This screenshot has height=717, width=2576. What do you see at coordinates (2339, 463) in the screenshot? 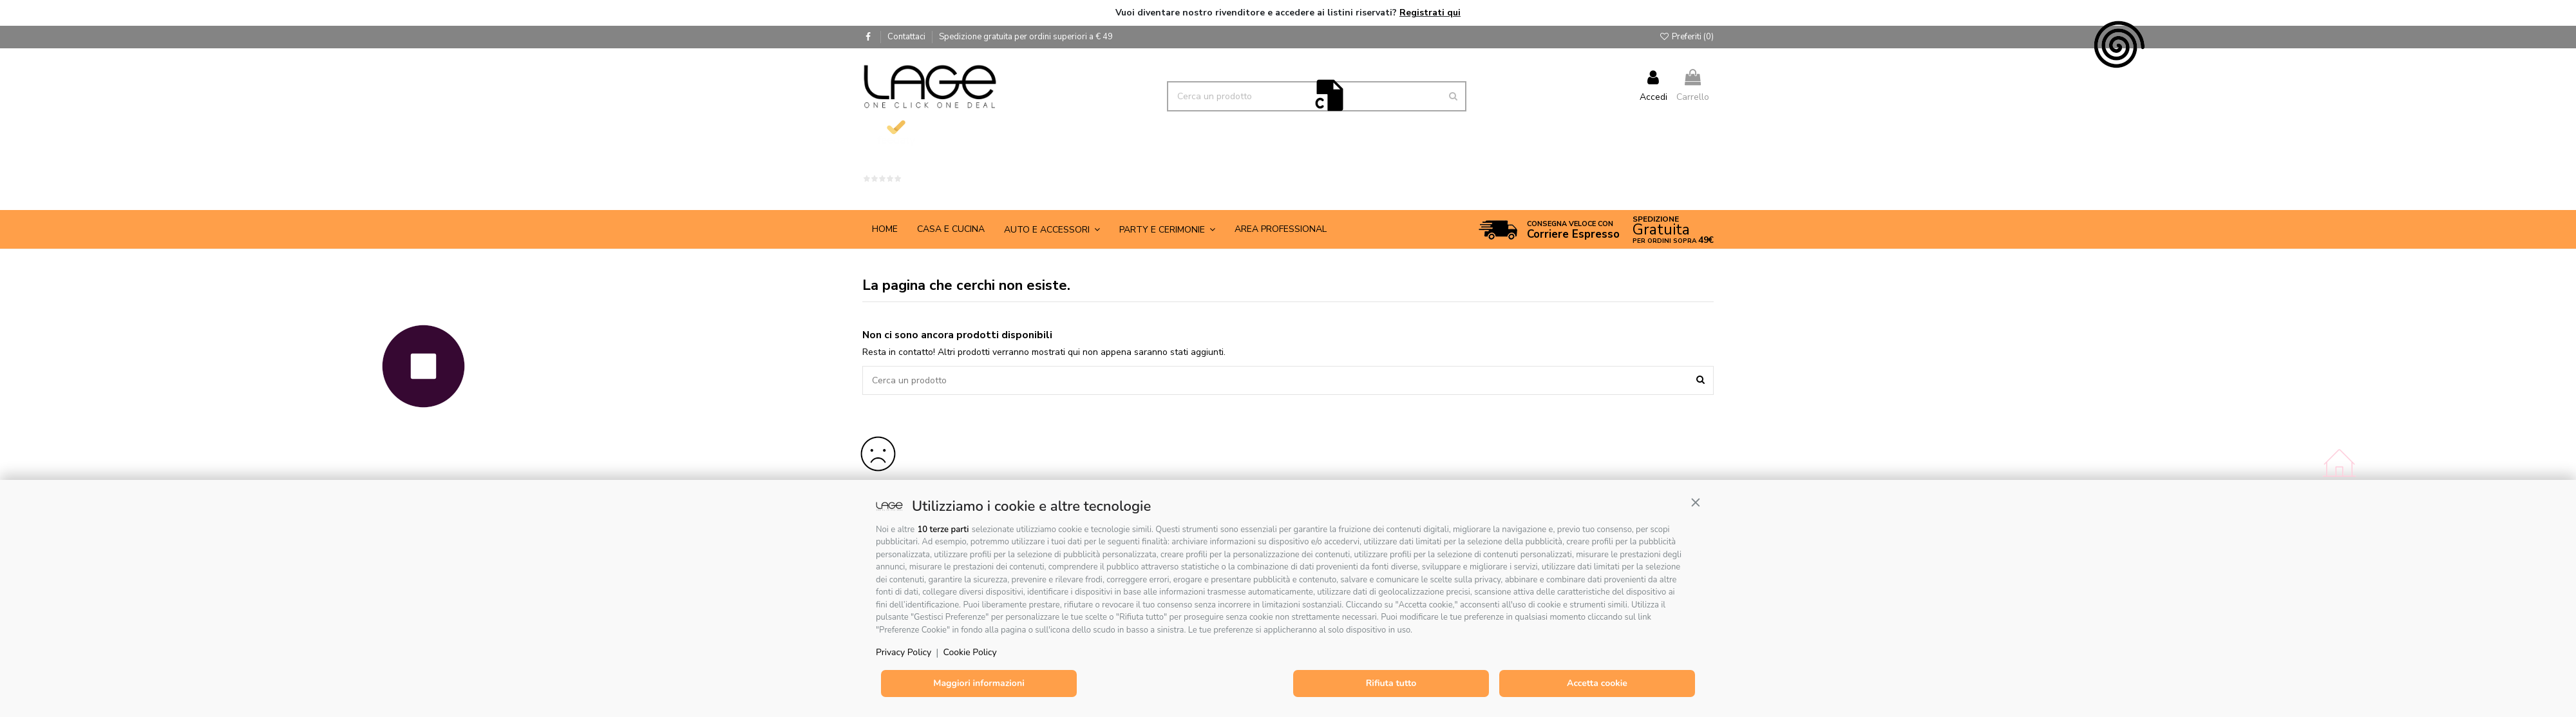
I see `navigate to home screen` at bounding box center [2339, 463].